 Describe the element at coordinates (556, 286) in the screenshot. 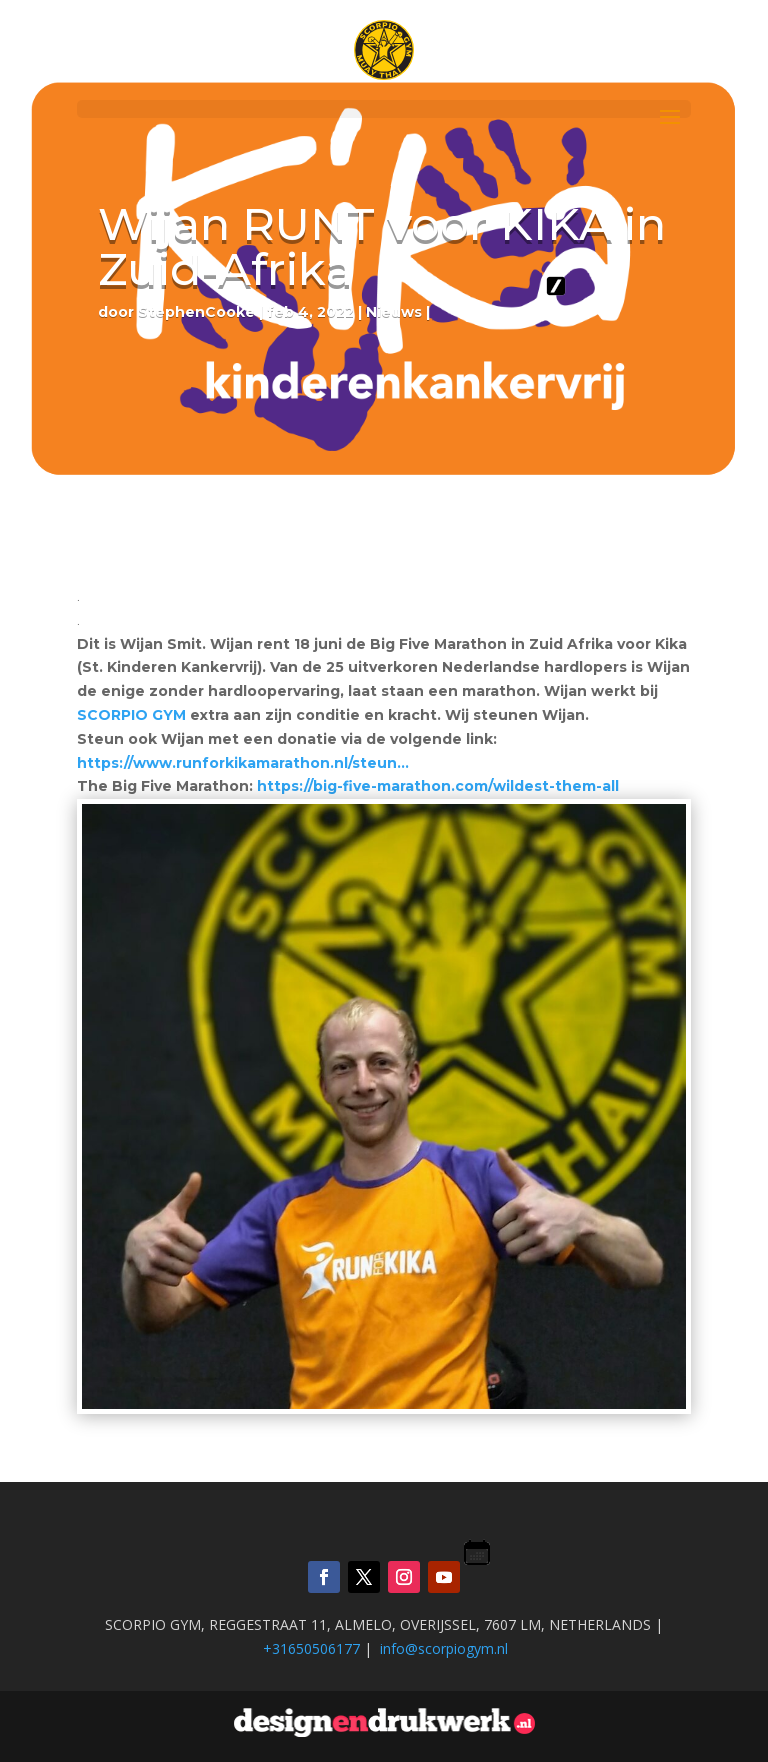

I see `access slash commands` at that location.